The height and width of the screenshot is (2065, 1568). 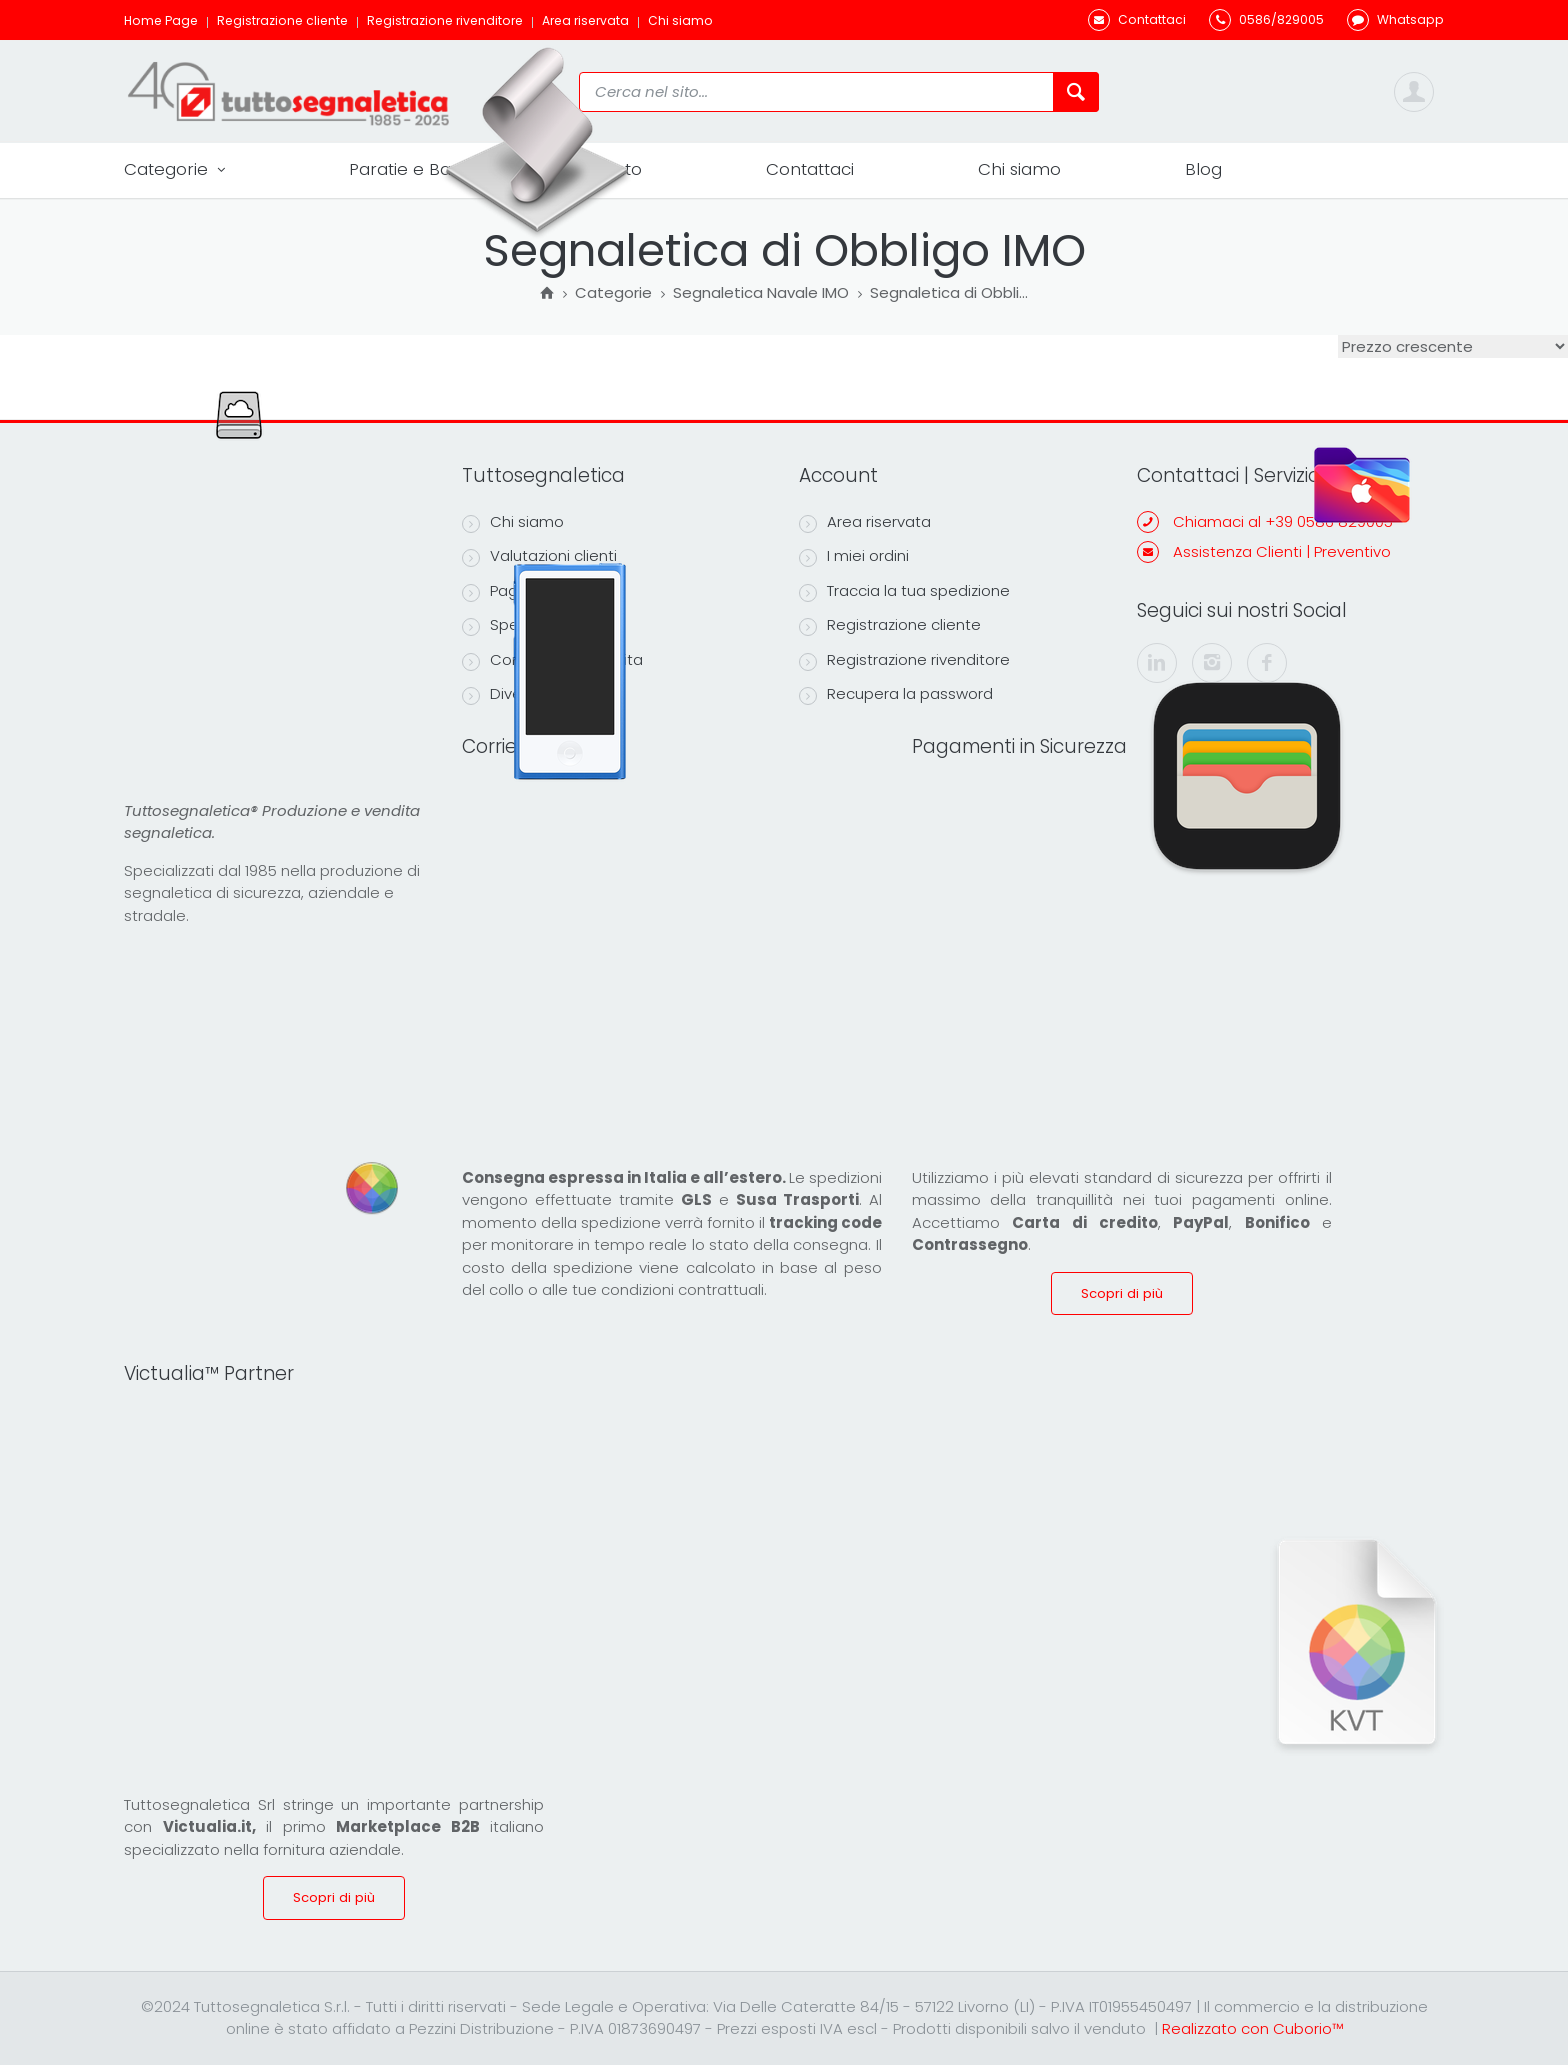 I want to click on open color settings panel, so click(x=372, y=1188).